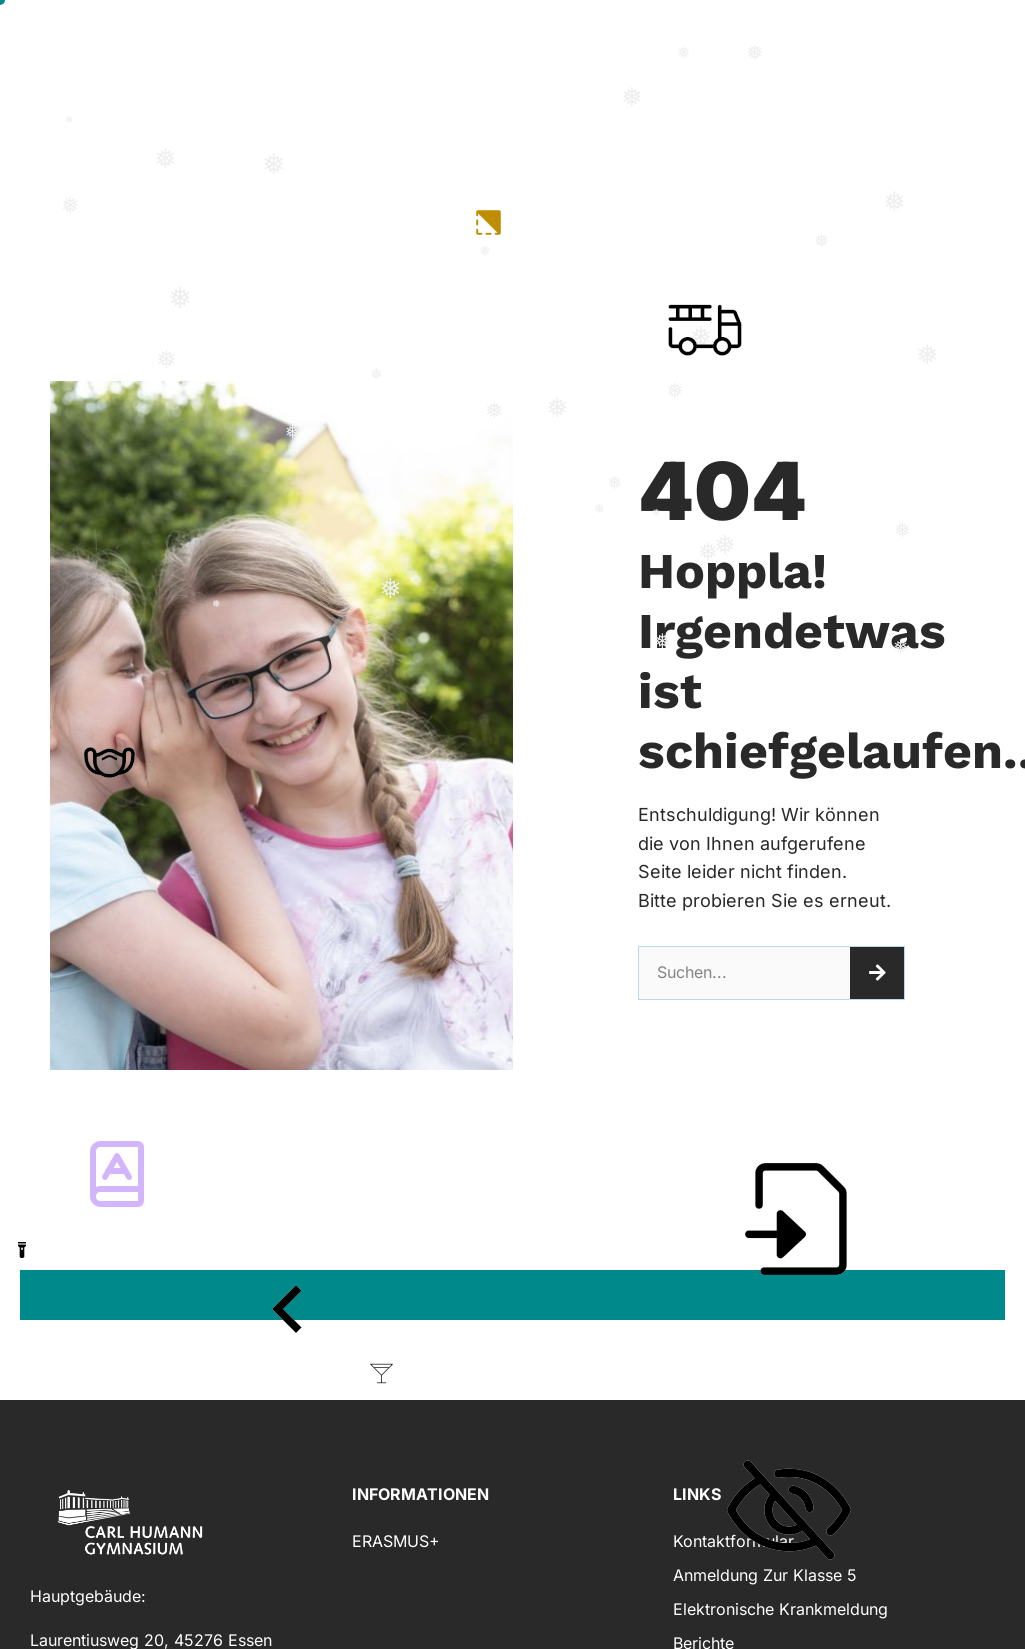 The height and width of the screenshot is (1649, 1025). What do you see at coordinates (117, 1174) in the screenshot?
I see `access dictionary or glossary` at bounding box center [117, 1174].